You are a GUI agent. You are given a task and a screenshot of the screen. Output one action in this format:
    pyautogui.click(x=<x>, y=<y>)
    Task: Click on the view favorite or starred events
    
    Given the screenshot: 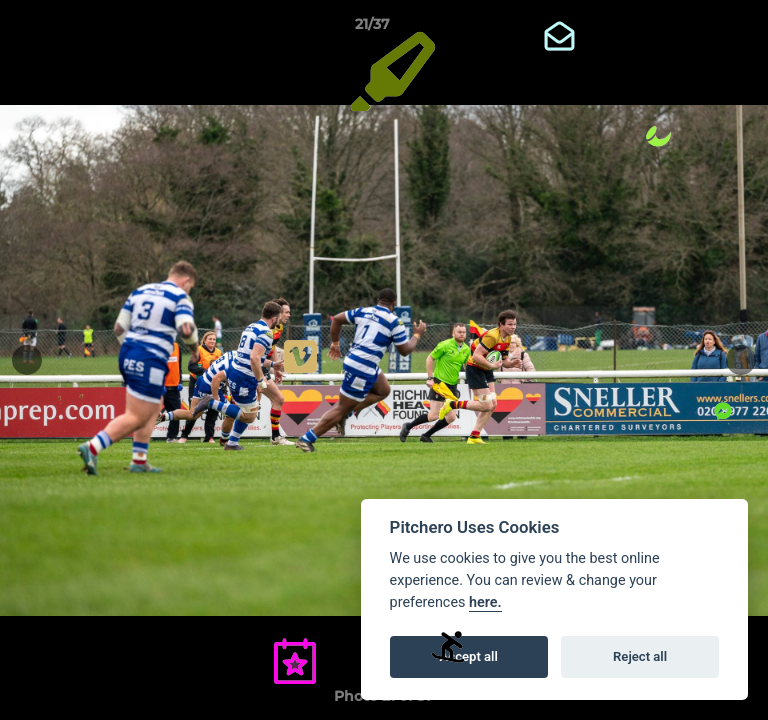 What is the action you would take?
    pyautogui.click(x=295, y=663)
    